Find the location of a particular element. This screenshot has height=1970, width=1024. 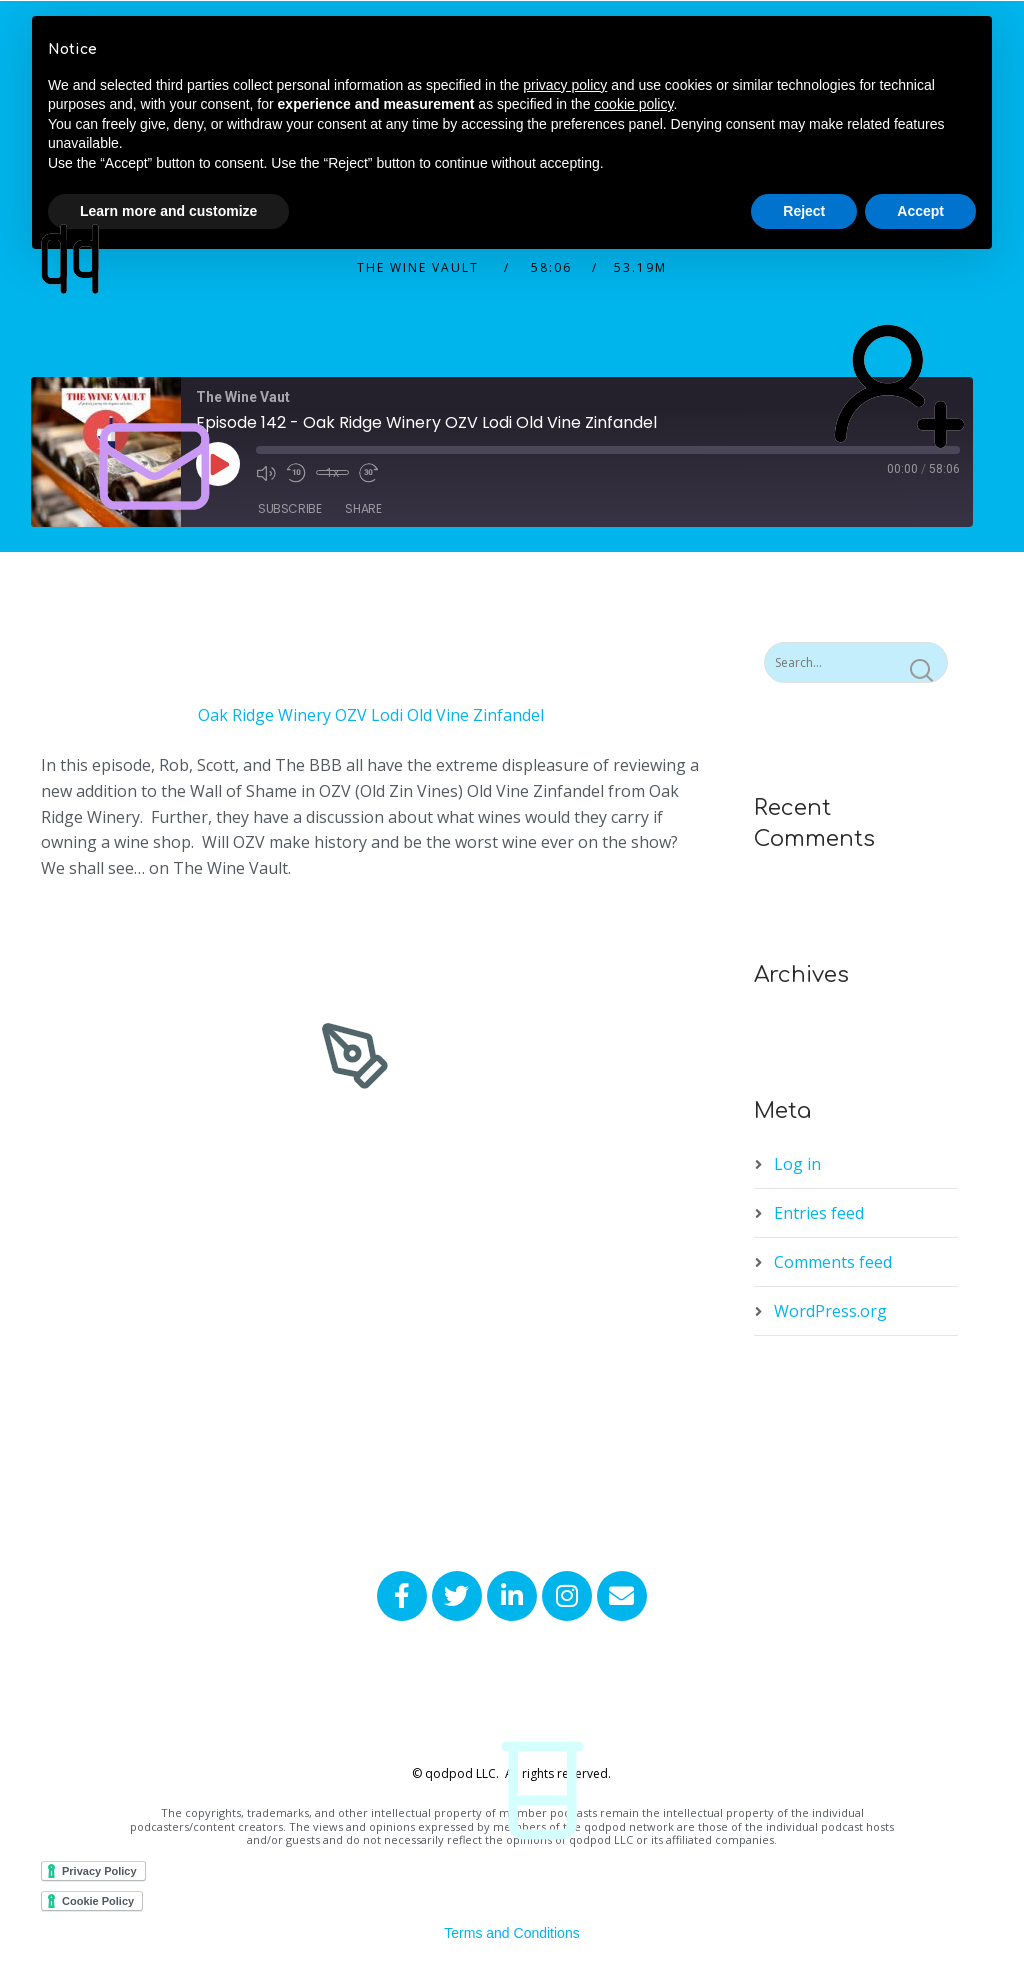

access vector drawing tools is located at coordinates (355, 1056).